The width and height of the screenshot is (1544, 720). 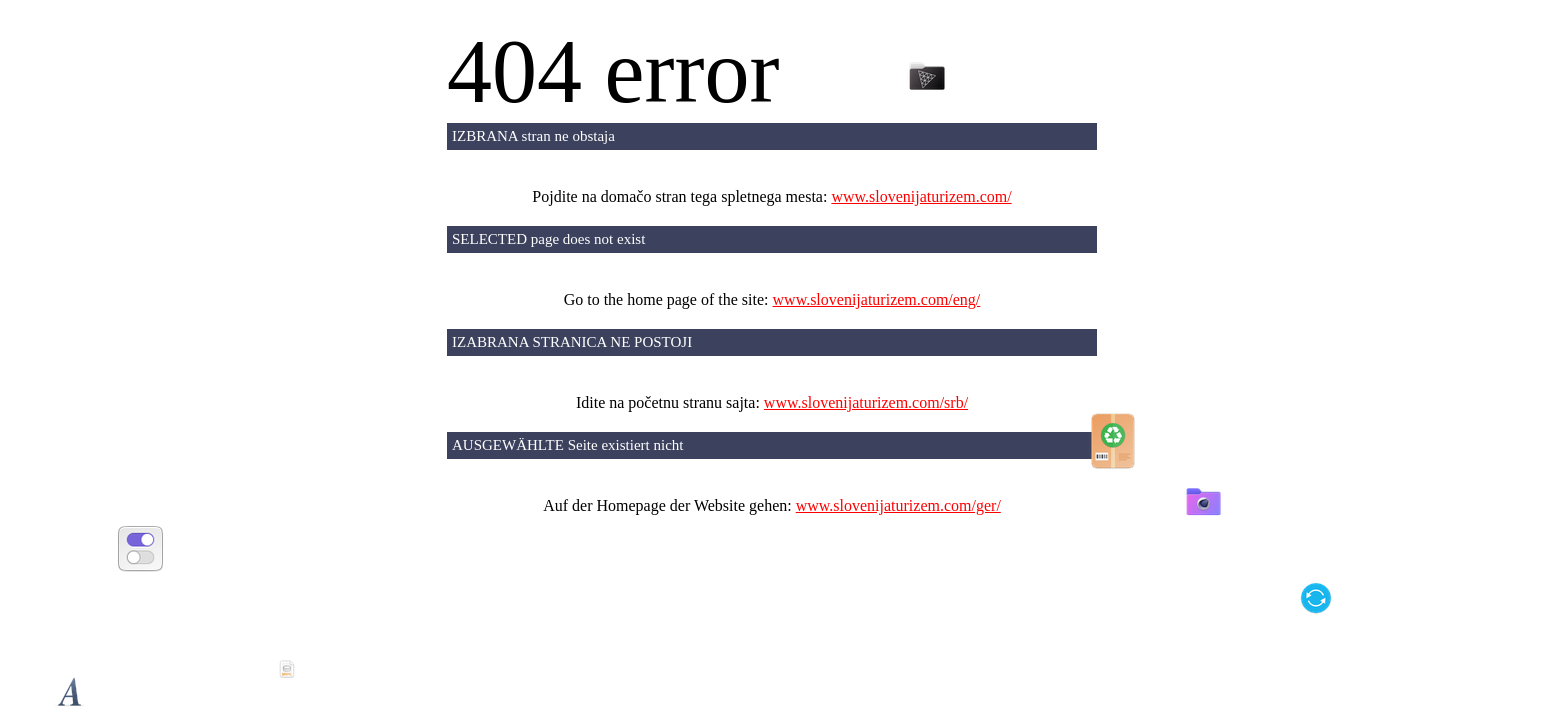 I want to click on access font settings and typography preferences, so click(x=69, y=691).